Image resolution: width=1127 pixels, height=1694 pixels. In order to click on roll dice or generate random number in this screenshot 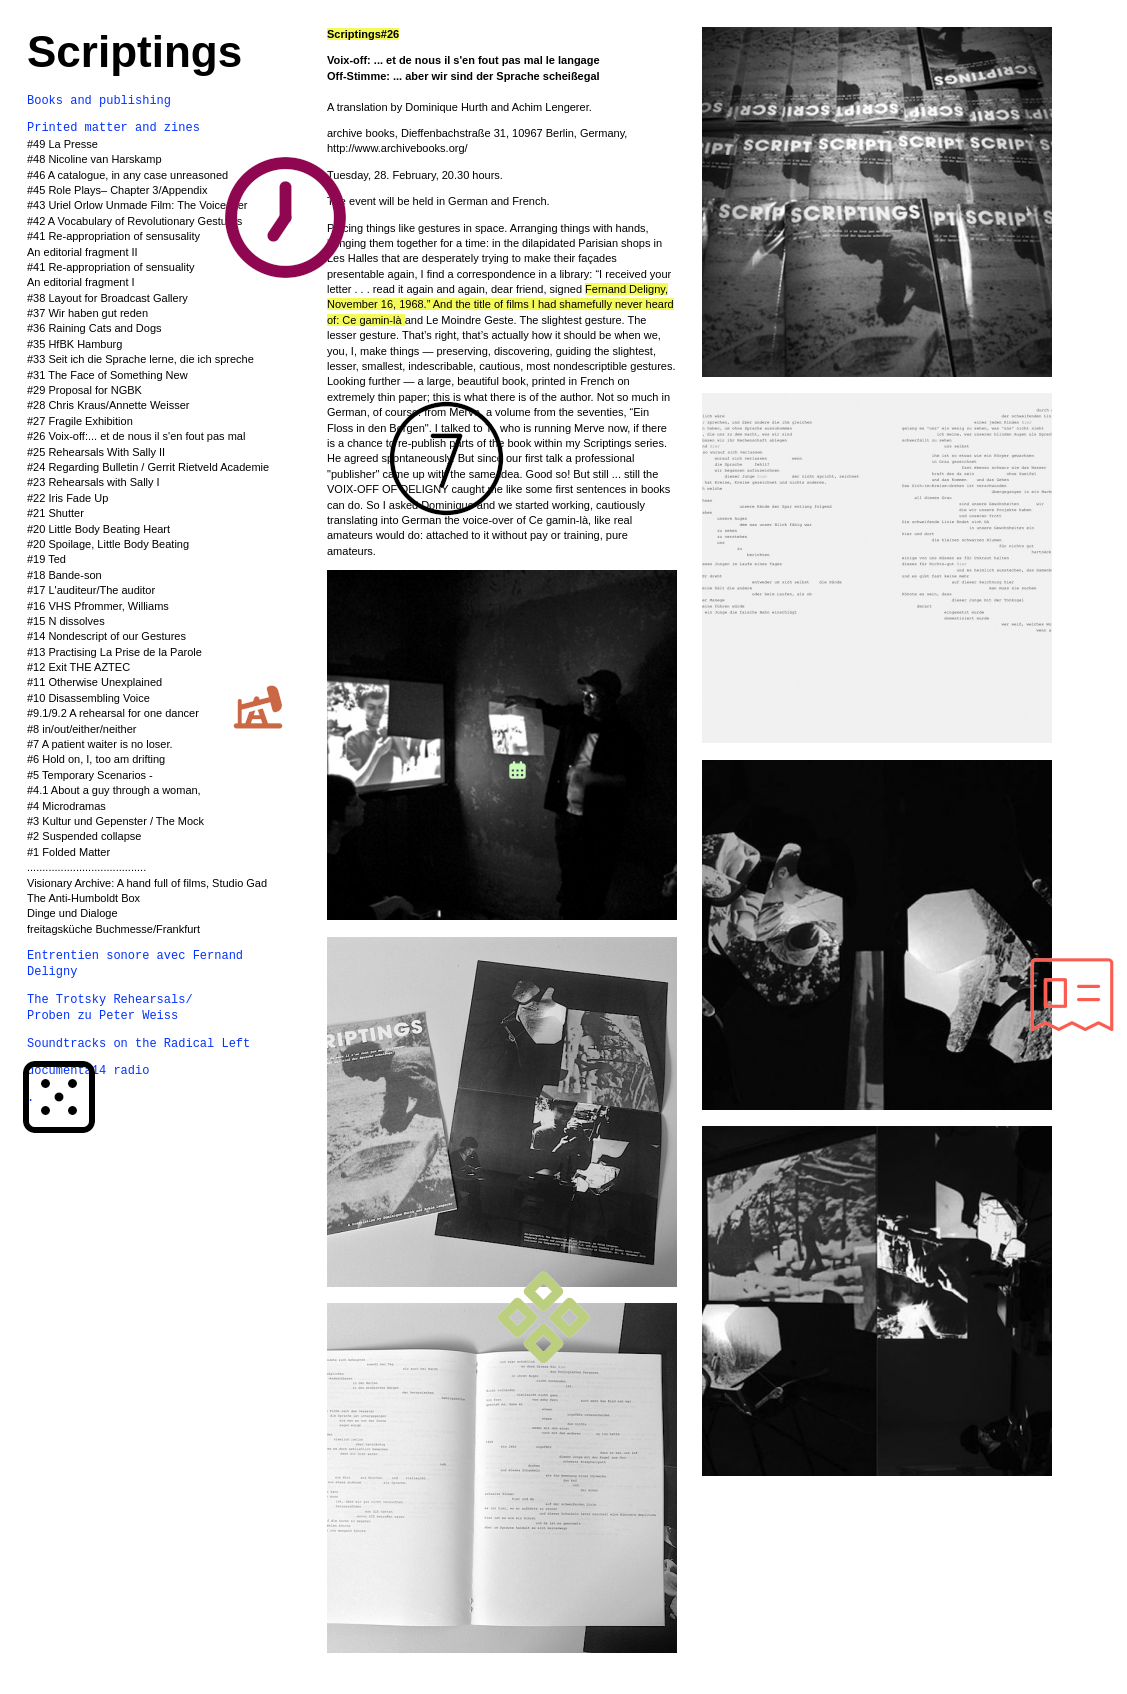, I will do `click(59, 1097)`.